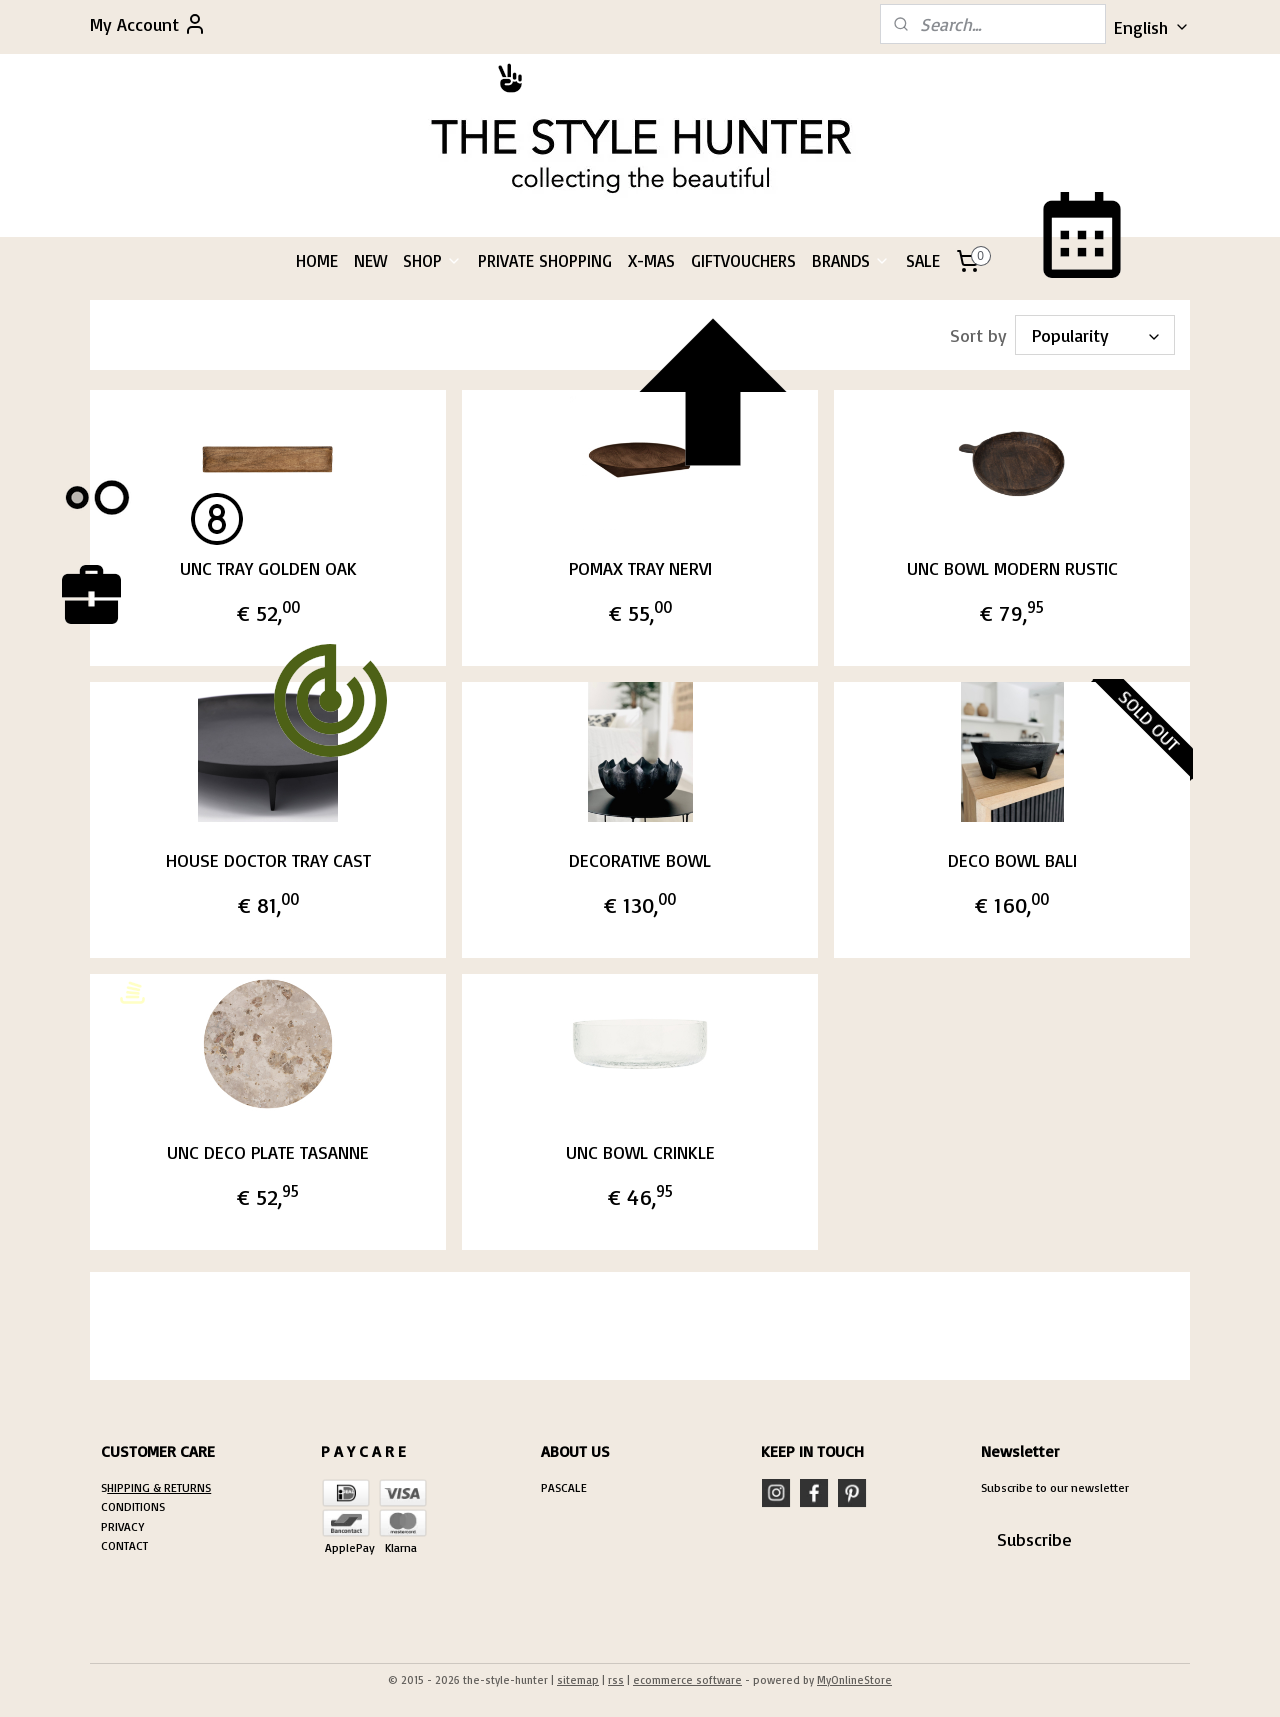 This screenshot has height=1717, width=1280. I want to click on view calendar or schedule, so click(1082, 235).